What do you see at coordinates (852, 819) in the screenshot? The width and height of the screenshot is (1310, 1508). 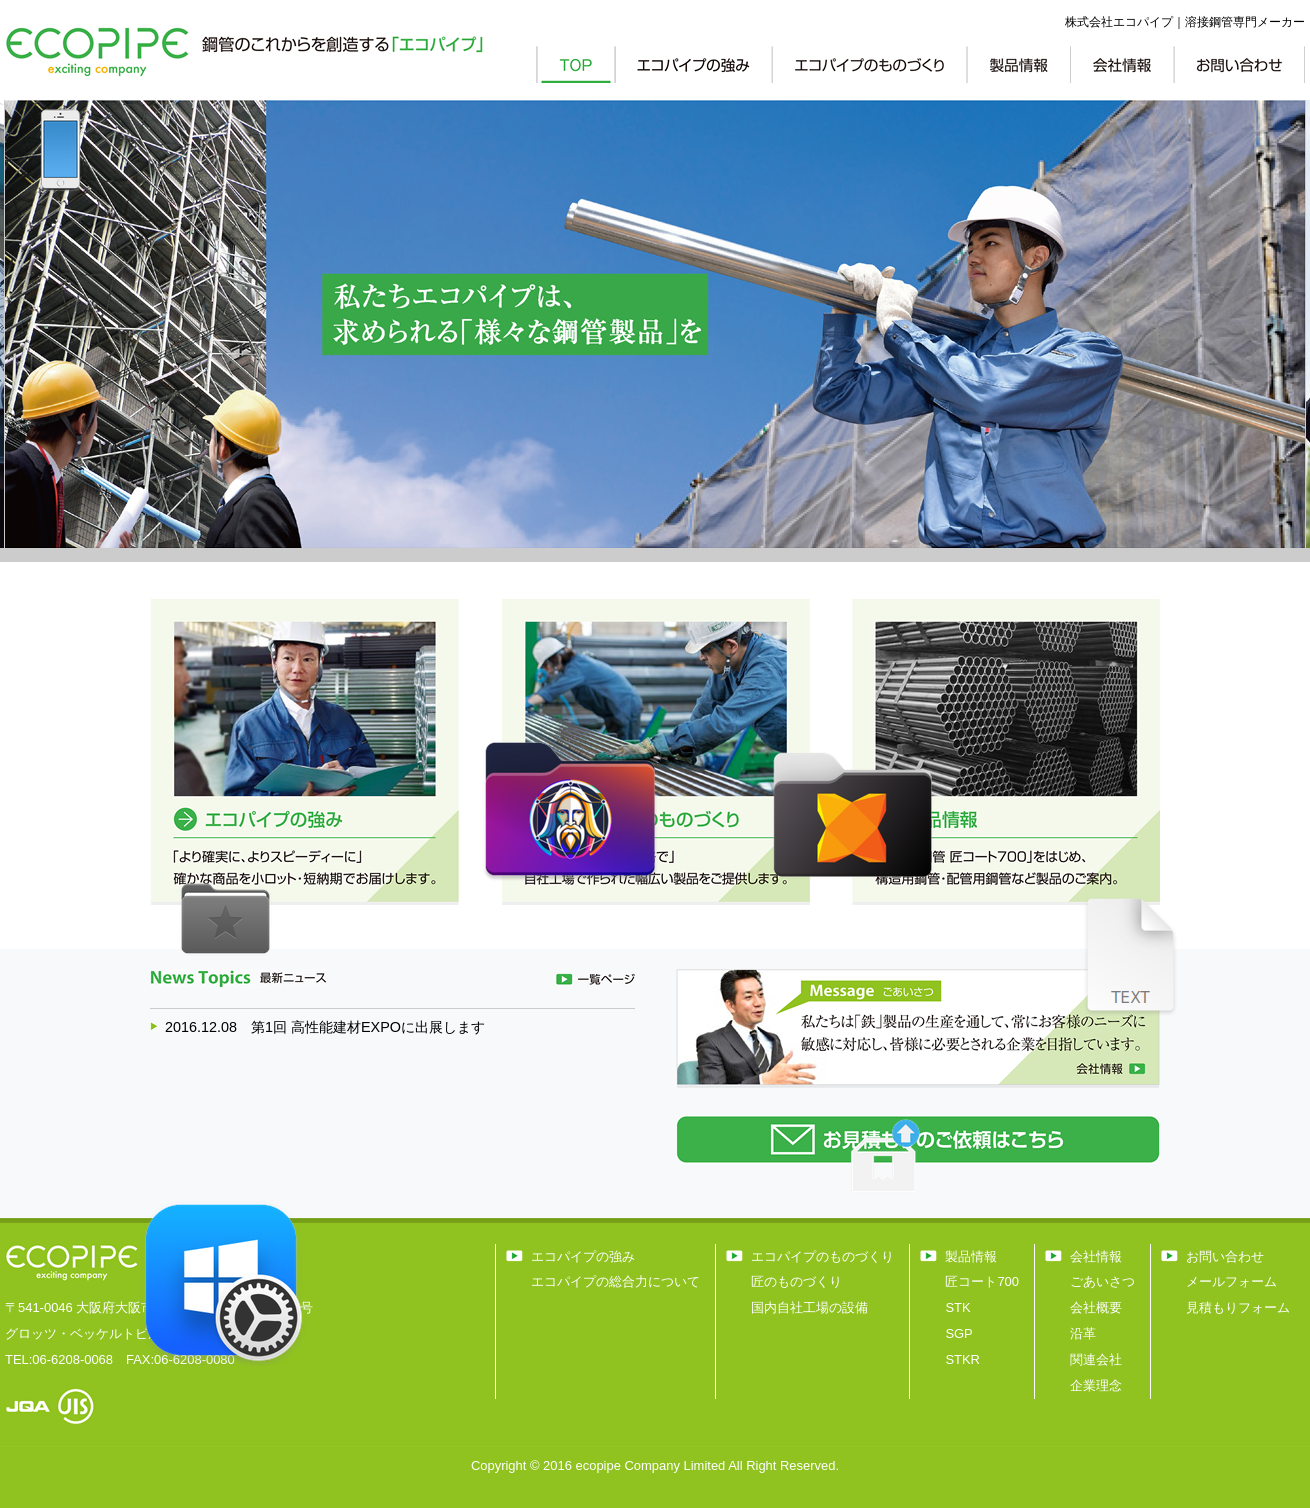 I see `folder containing haxe project files` at bounding box center [852, 819].